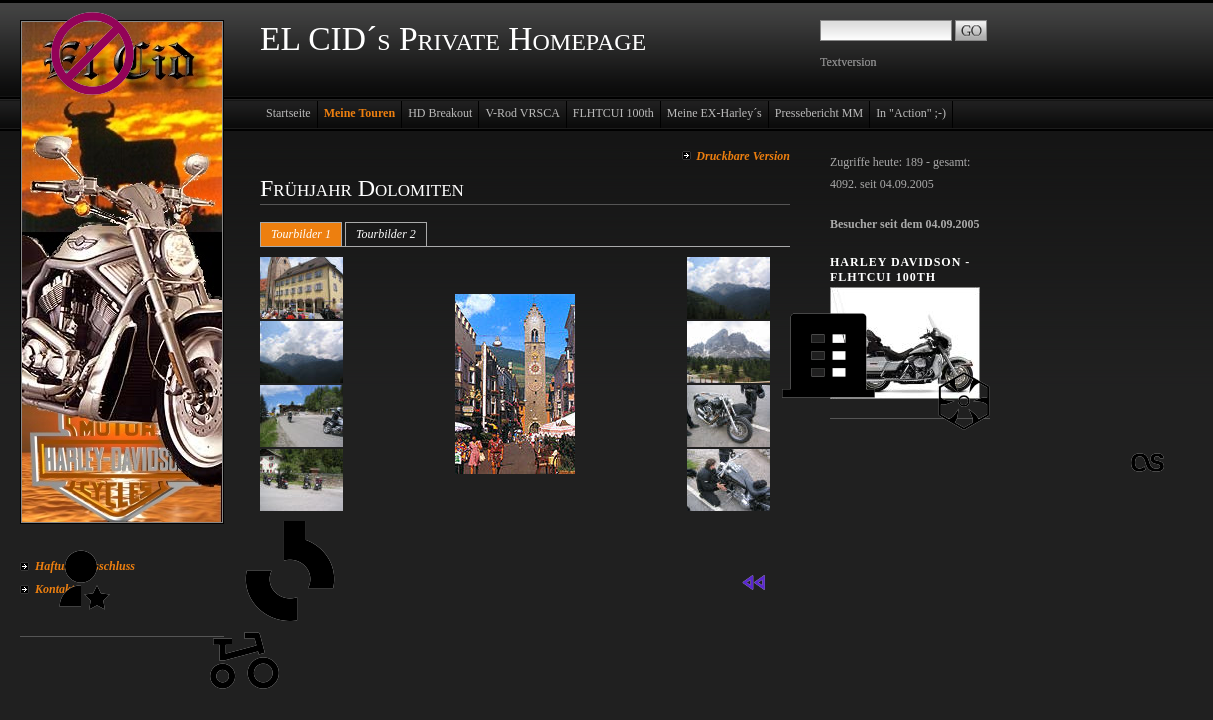 This screenshot has width=1213, height=720. I want to click on open the Radio France app, so click(290, 571).